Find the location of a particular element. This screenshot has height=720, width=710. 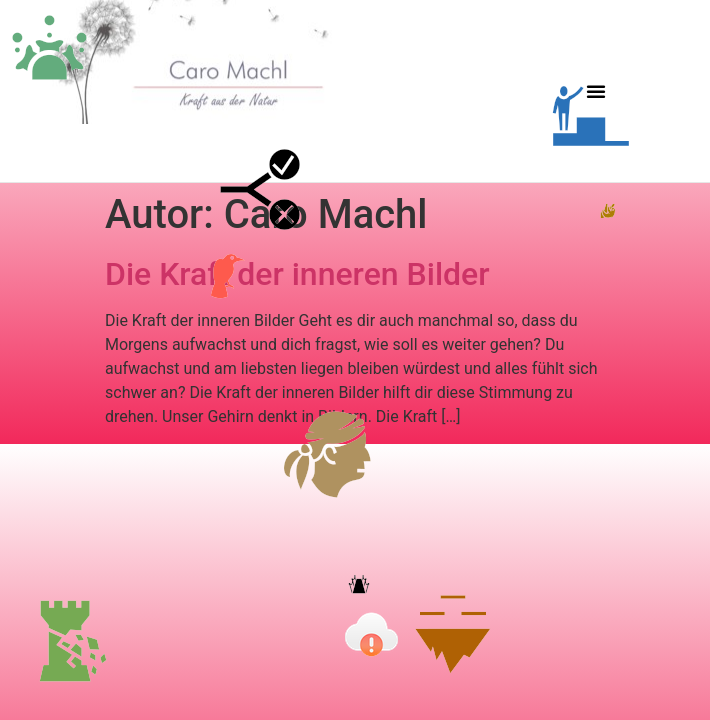

indicates a corrosive or acid-based attack/ability is located at coordinates (49, 47).